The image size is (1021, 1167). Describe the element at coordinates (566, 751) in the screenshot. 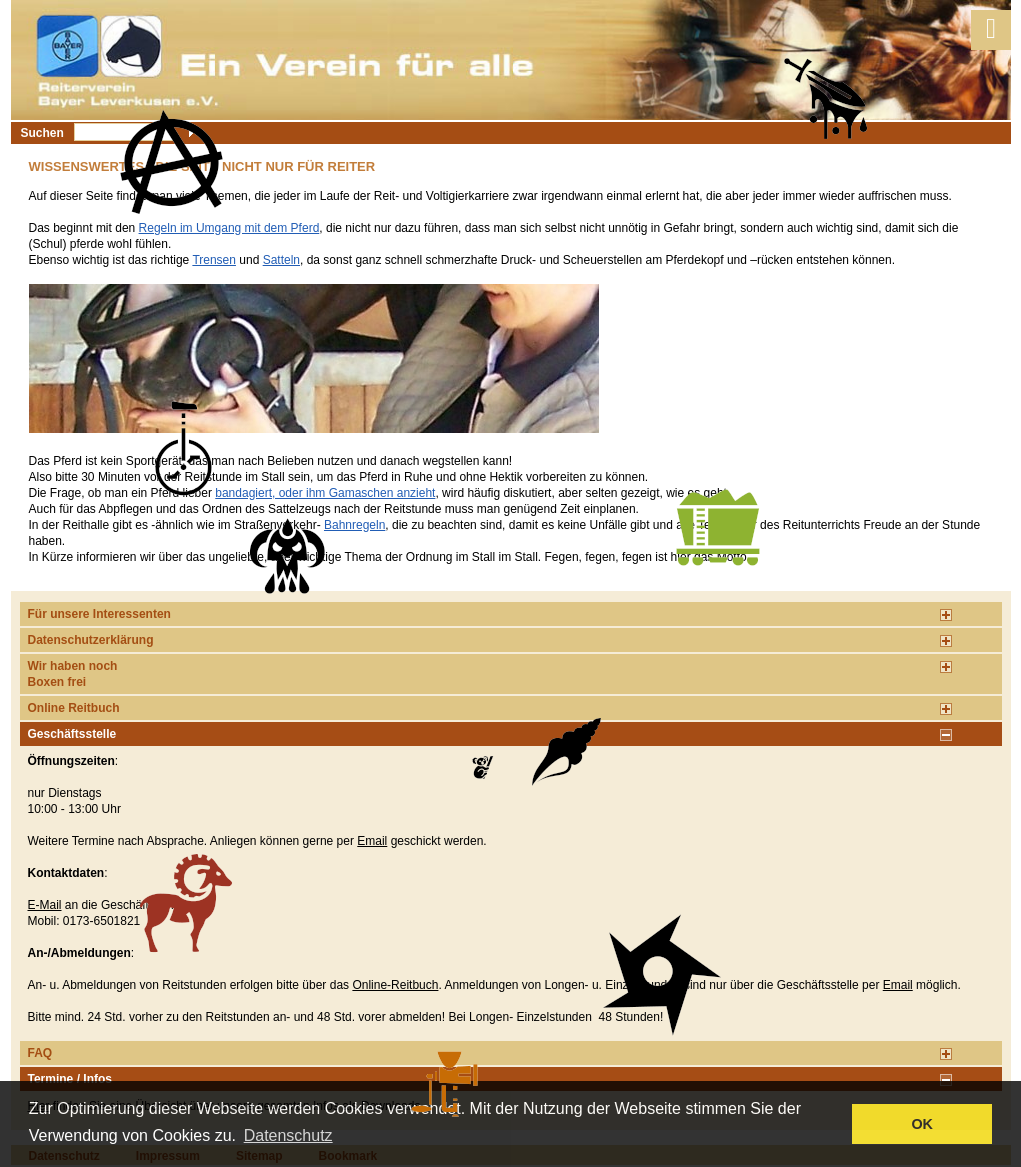

I see `decorative shell item in a game inventory` at that location.